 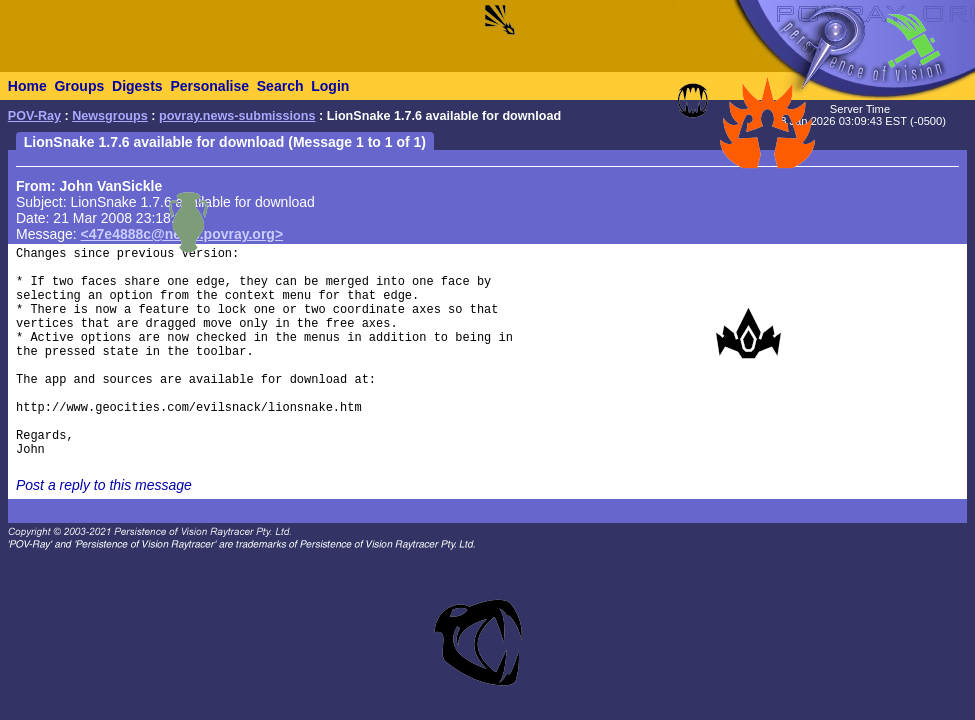 What do you see at coordinates (500, 20) in the screenshot?
I see `incoming attack or threat warning` at bounding box center [500, 20].